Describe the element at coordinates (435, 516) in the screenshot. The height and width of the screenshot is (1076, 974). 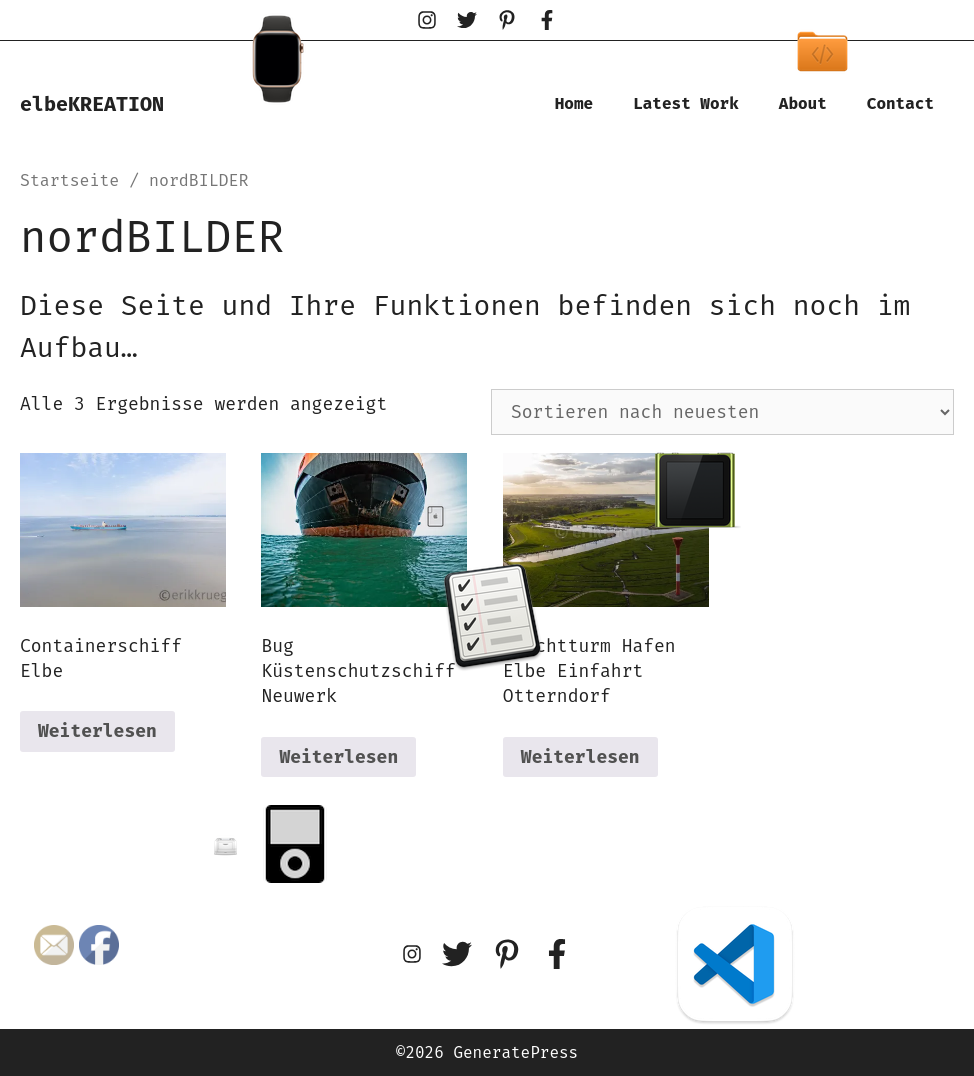
I see `access airport express device in sidebar` at that location.